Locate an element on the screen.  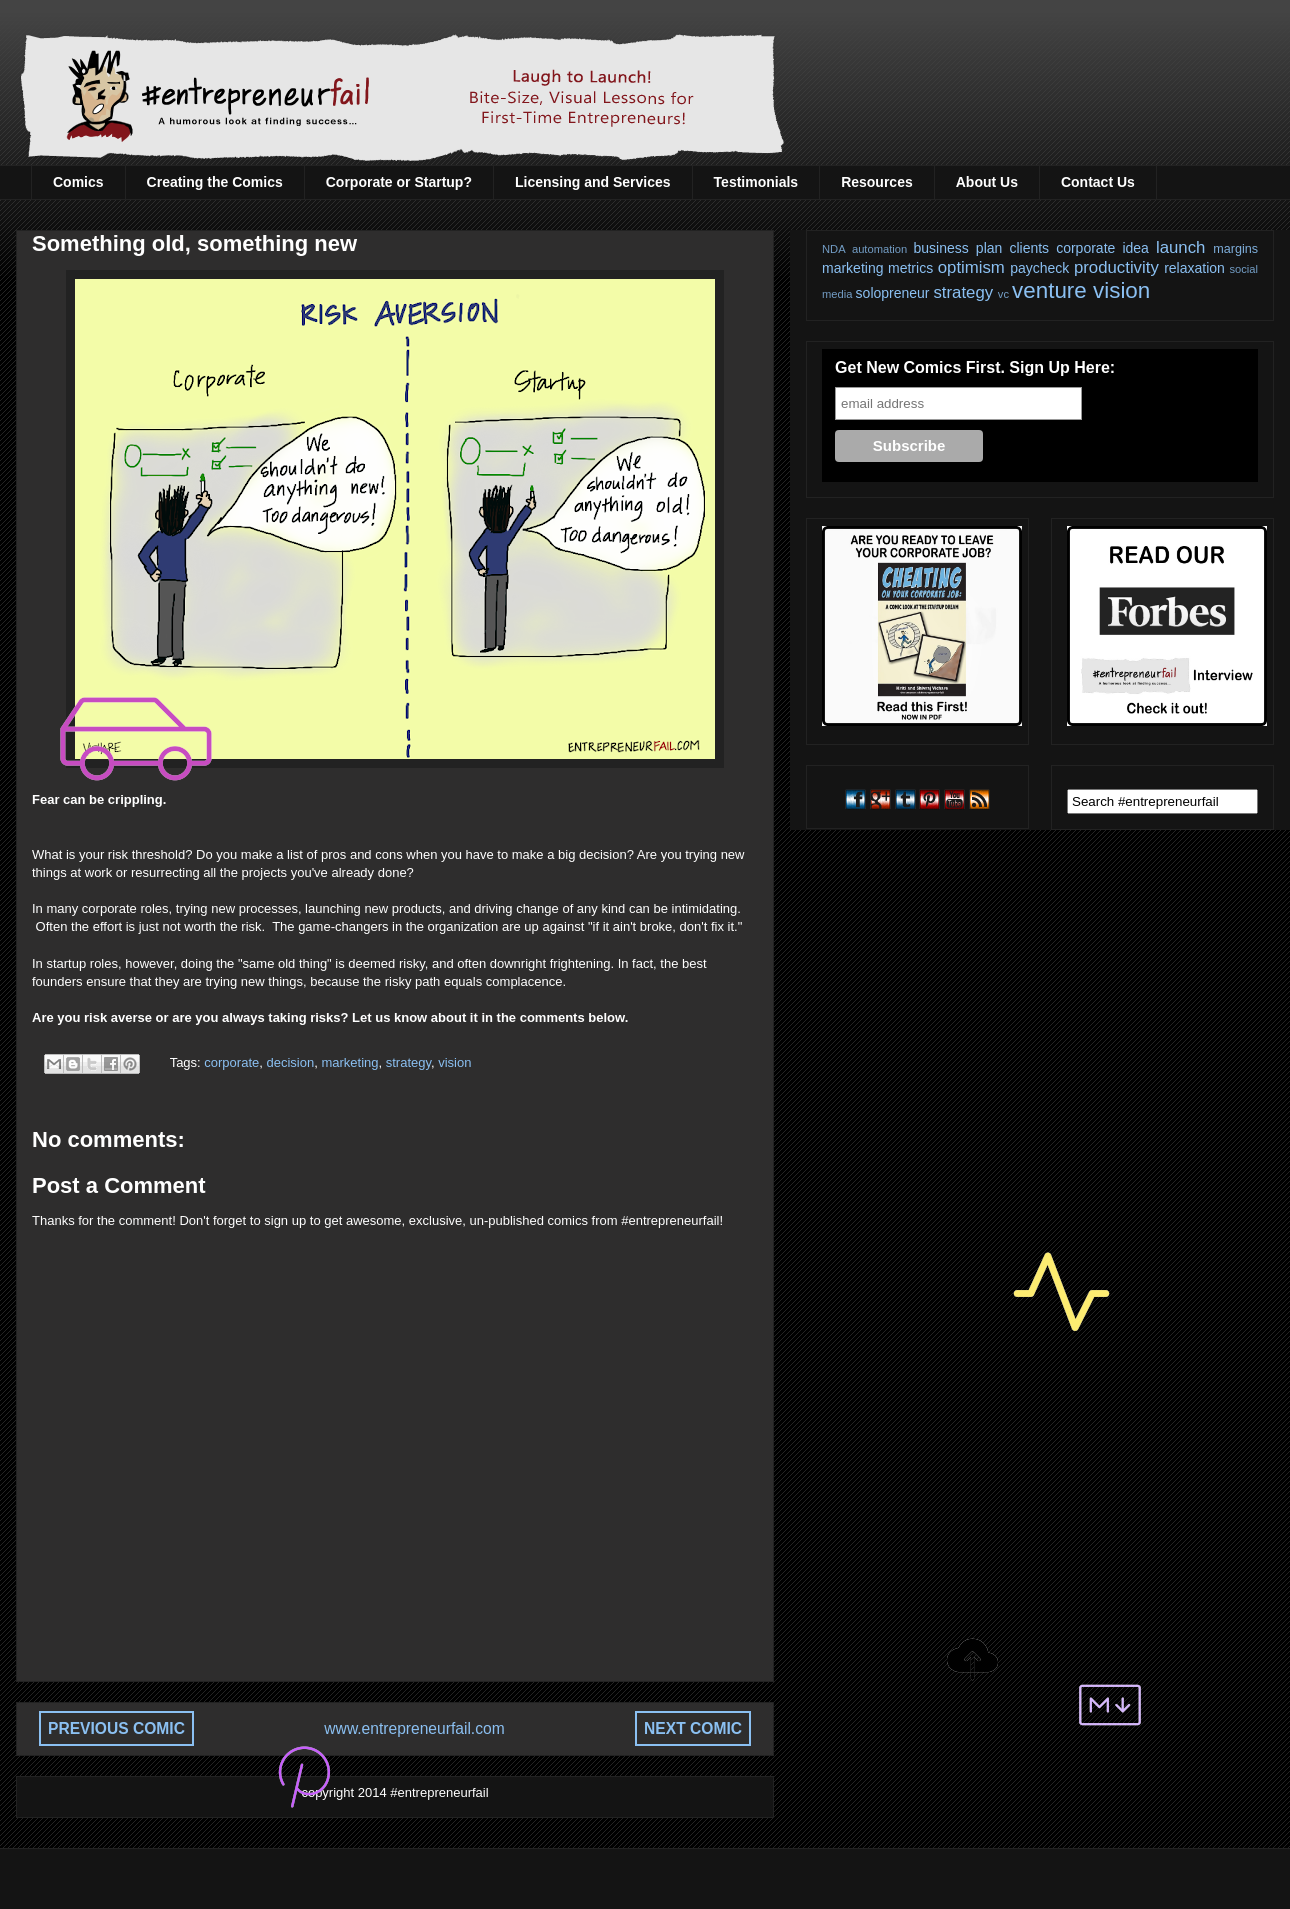
access vehicle or car-related settings is located at coordinates (136, 734).